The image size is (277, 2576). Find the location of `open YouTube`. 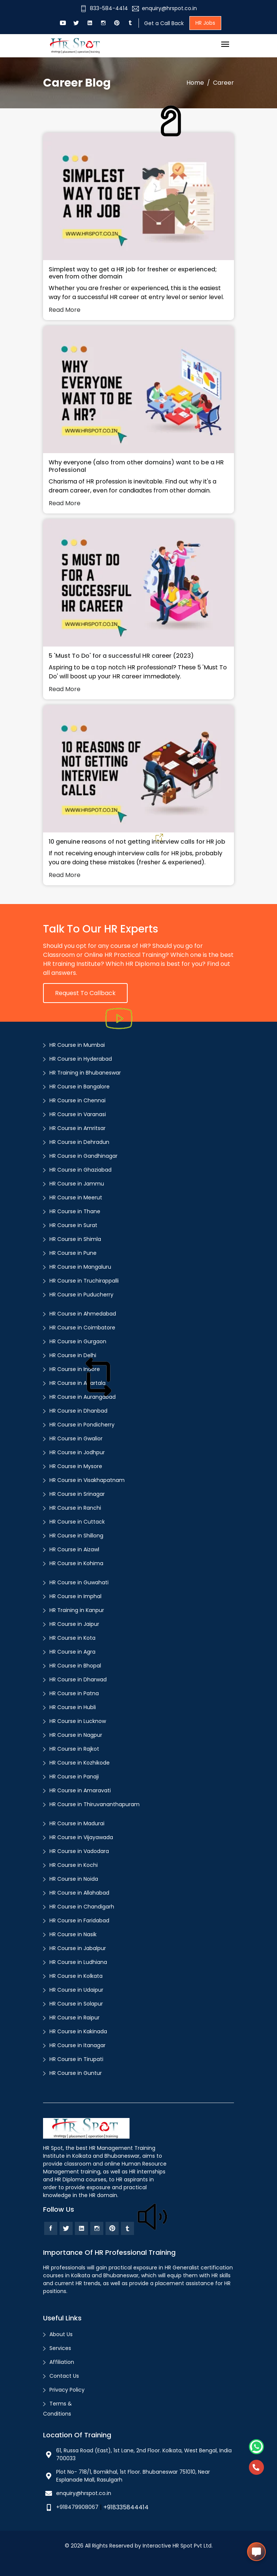

open YouTube is located at coordinates (119, 1018).